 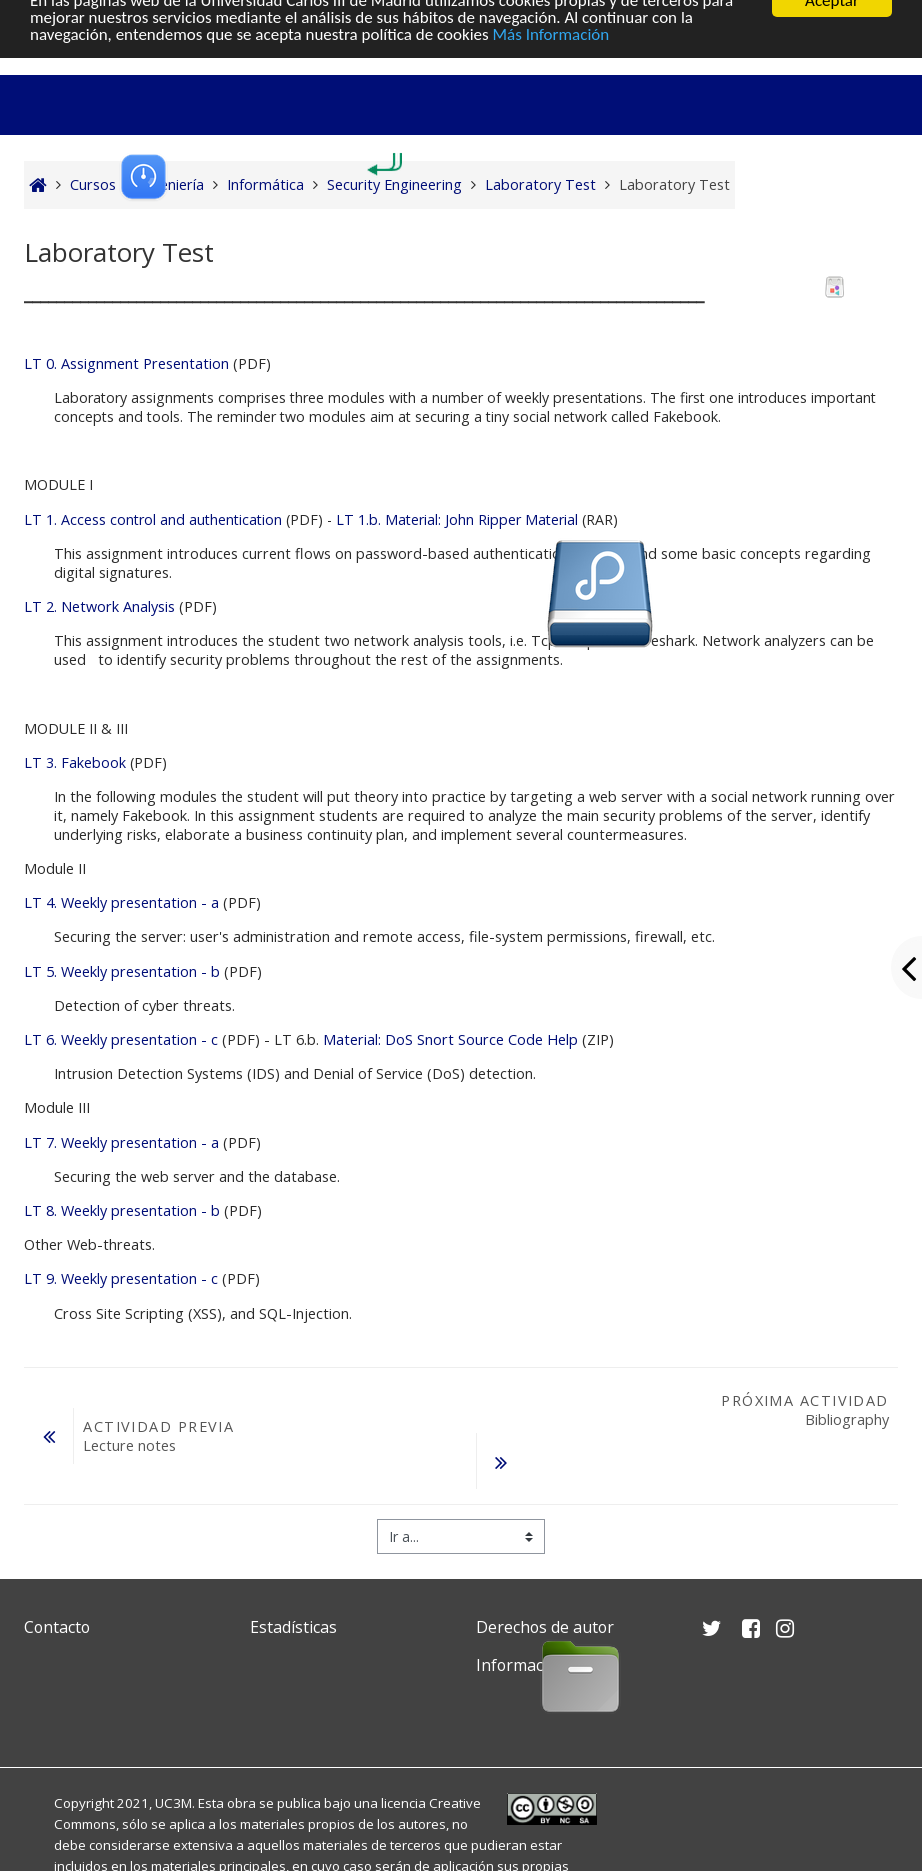 What do you see at coordinates (143, 177) in the screenshot?
I see `open performance or speed settings` at bounding box center [143, 177].